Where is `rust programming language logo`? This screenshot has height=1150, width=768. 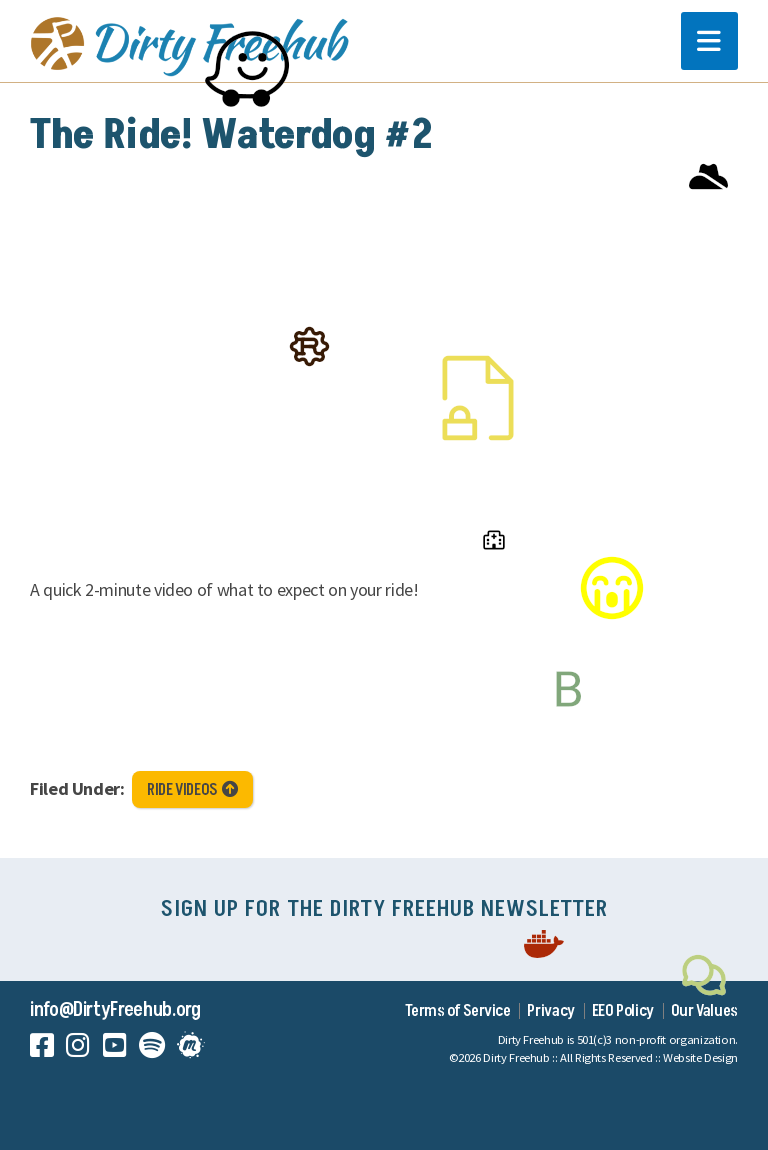 rust programming language logo is located at coordinates (309, 346).